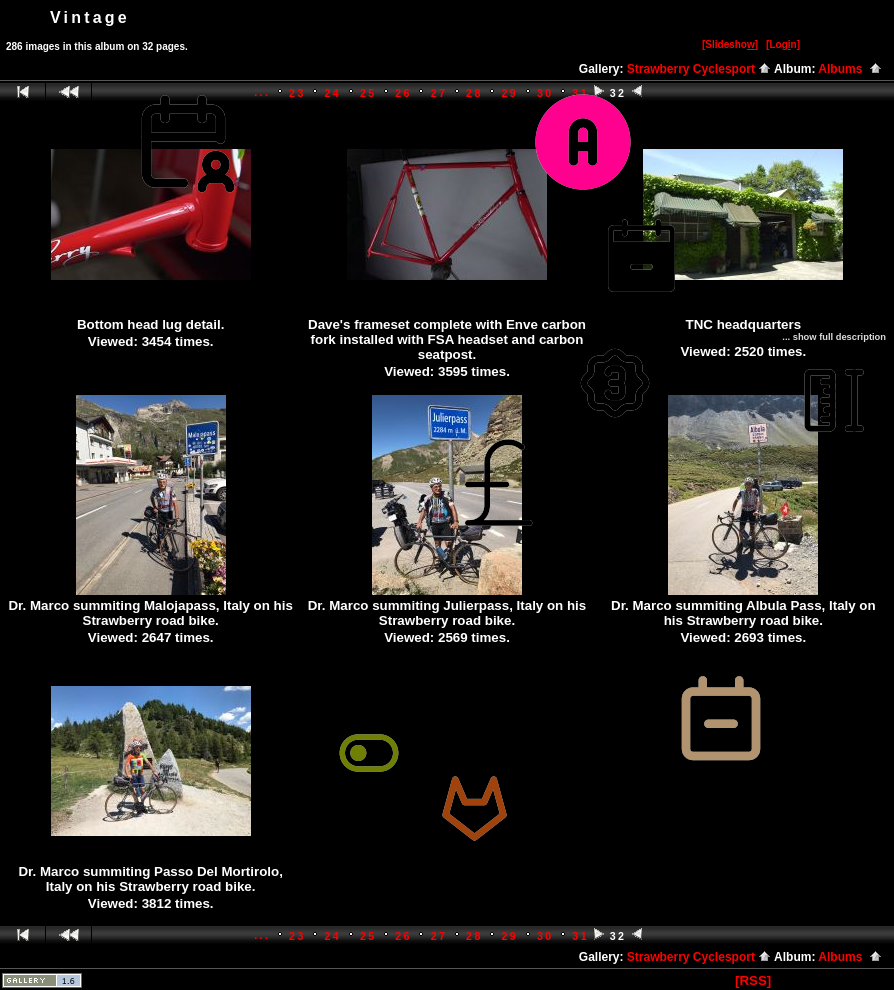 This screenshot has height=990, width=894. Describe the element at coordinates (502, 484) in the screenshot. I see `indicates british pound sterling currency` at that location.